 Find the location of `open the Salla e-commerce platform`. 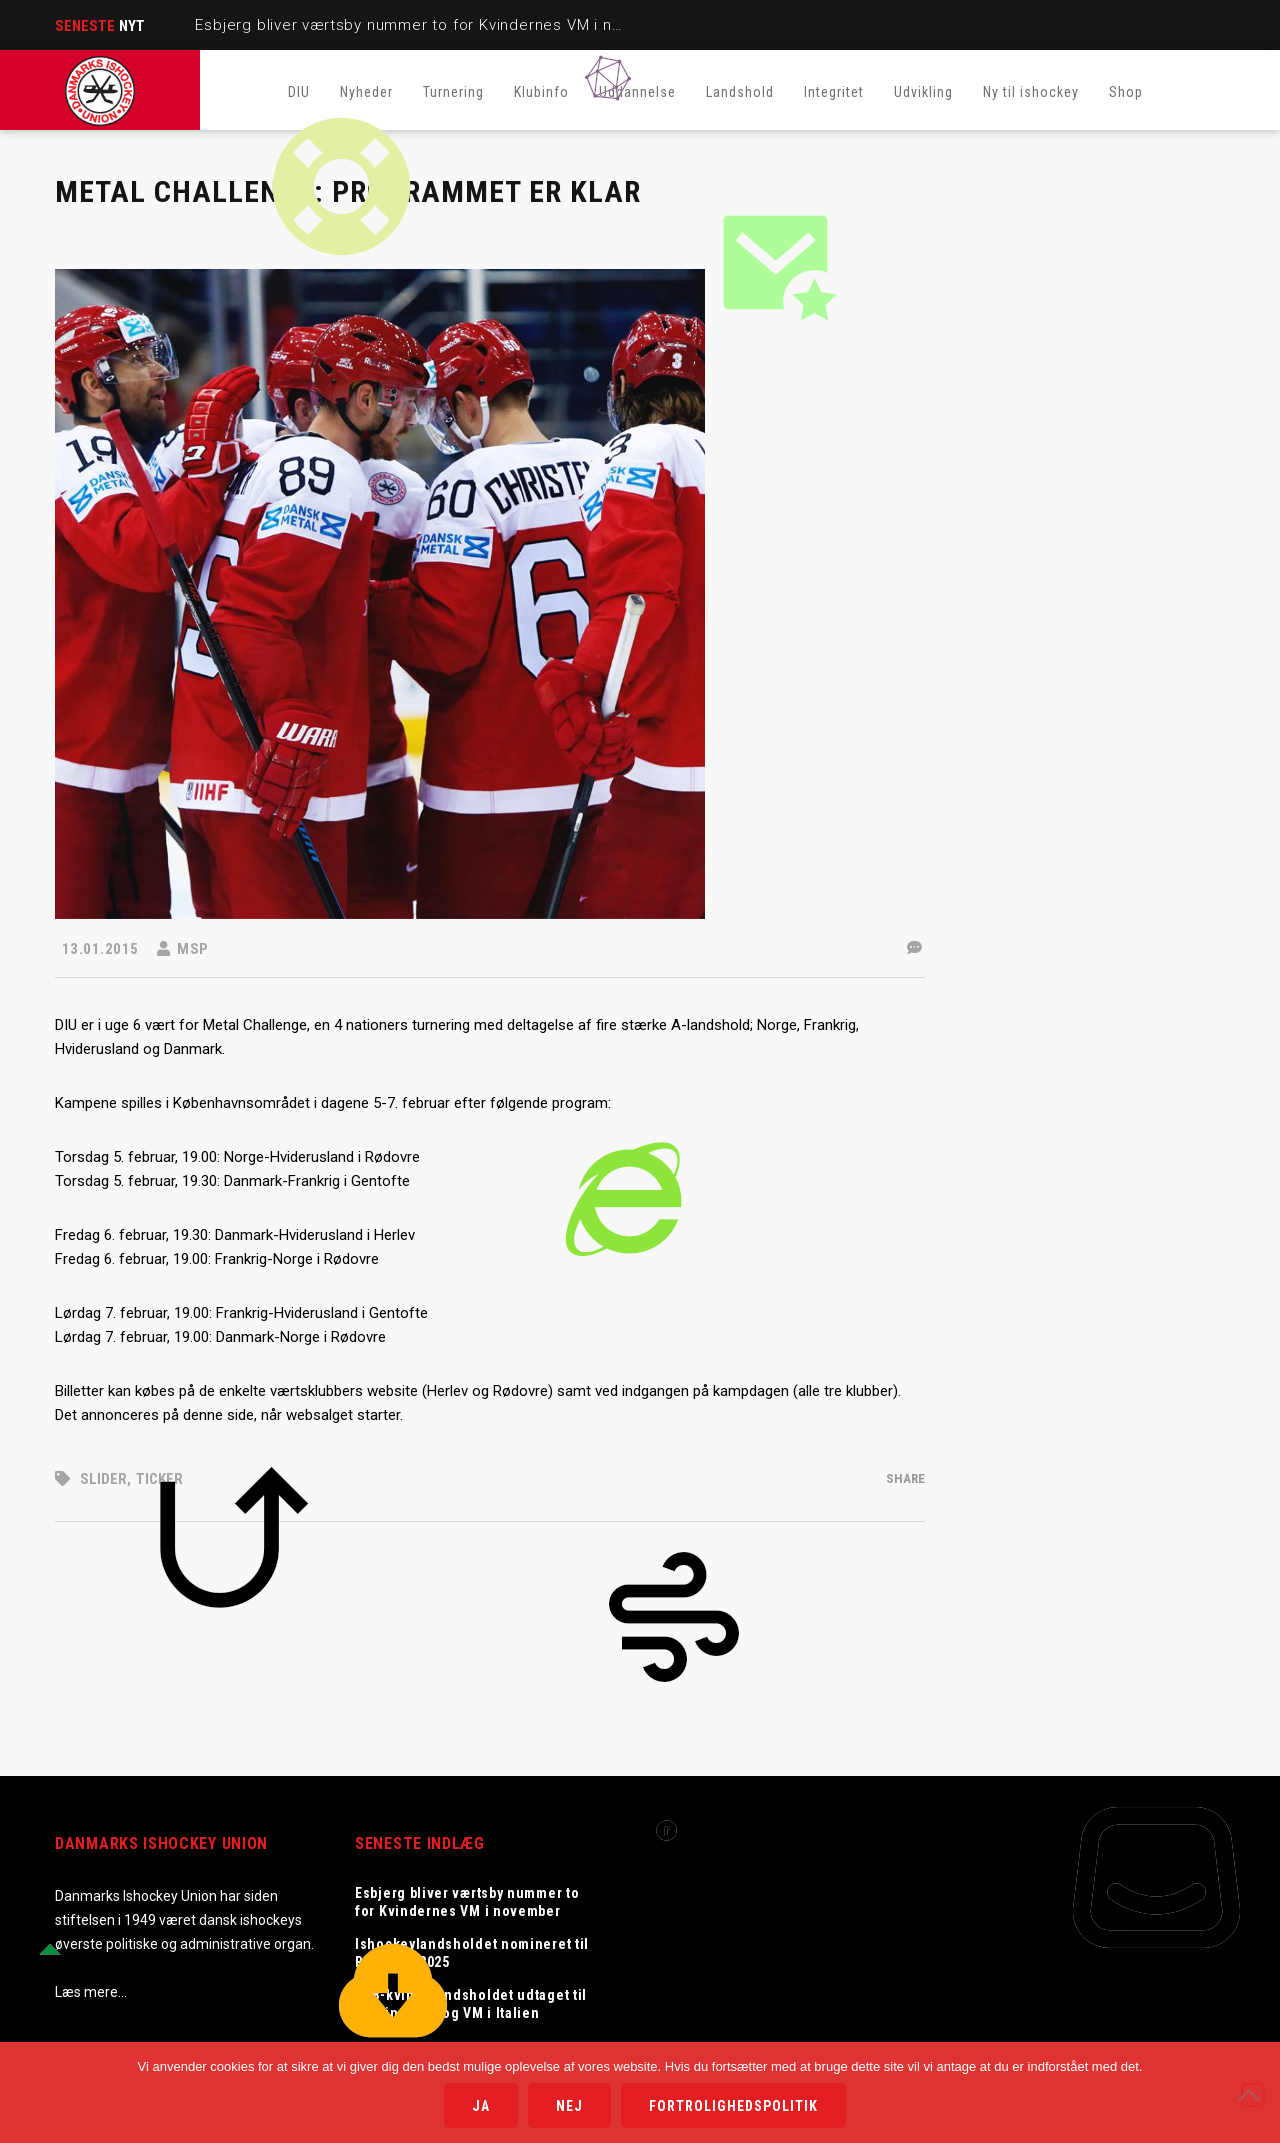

open the Salla e-commerce platform is located at coordinates (1156, 1877).